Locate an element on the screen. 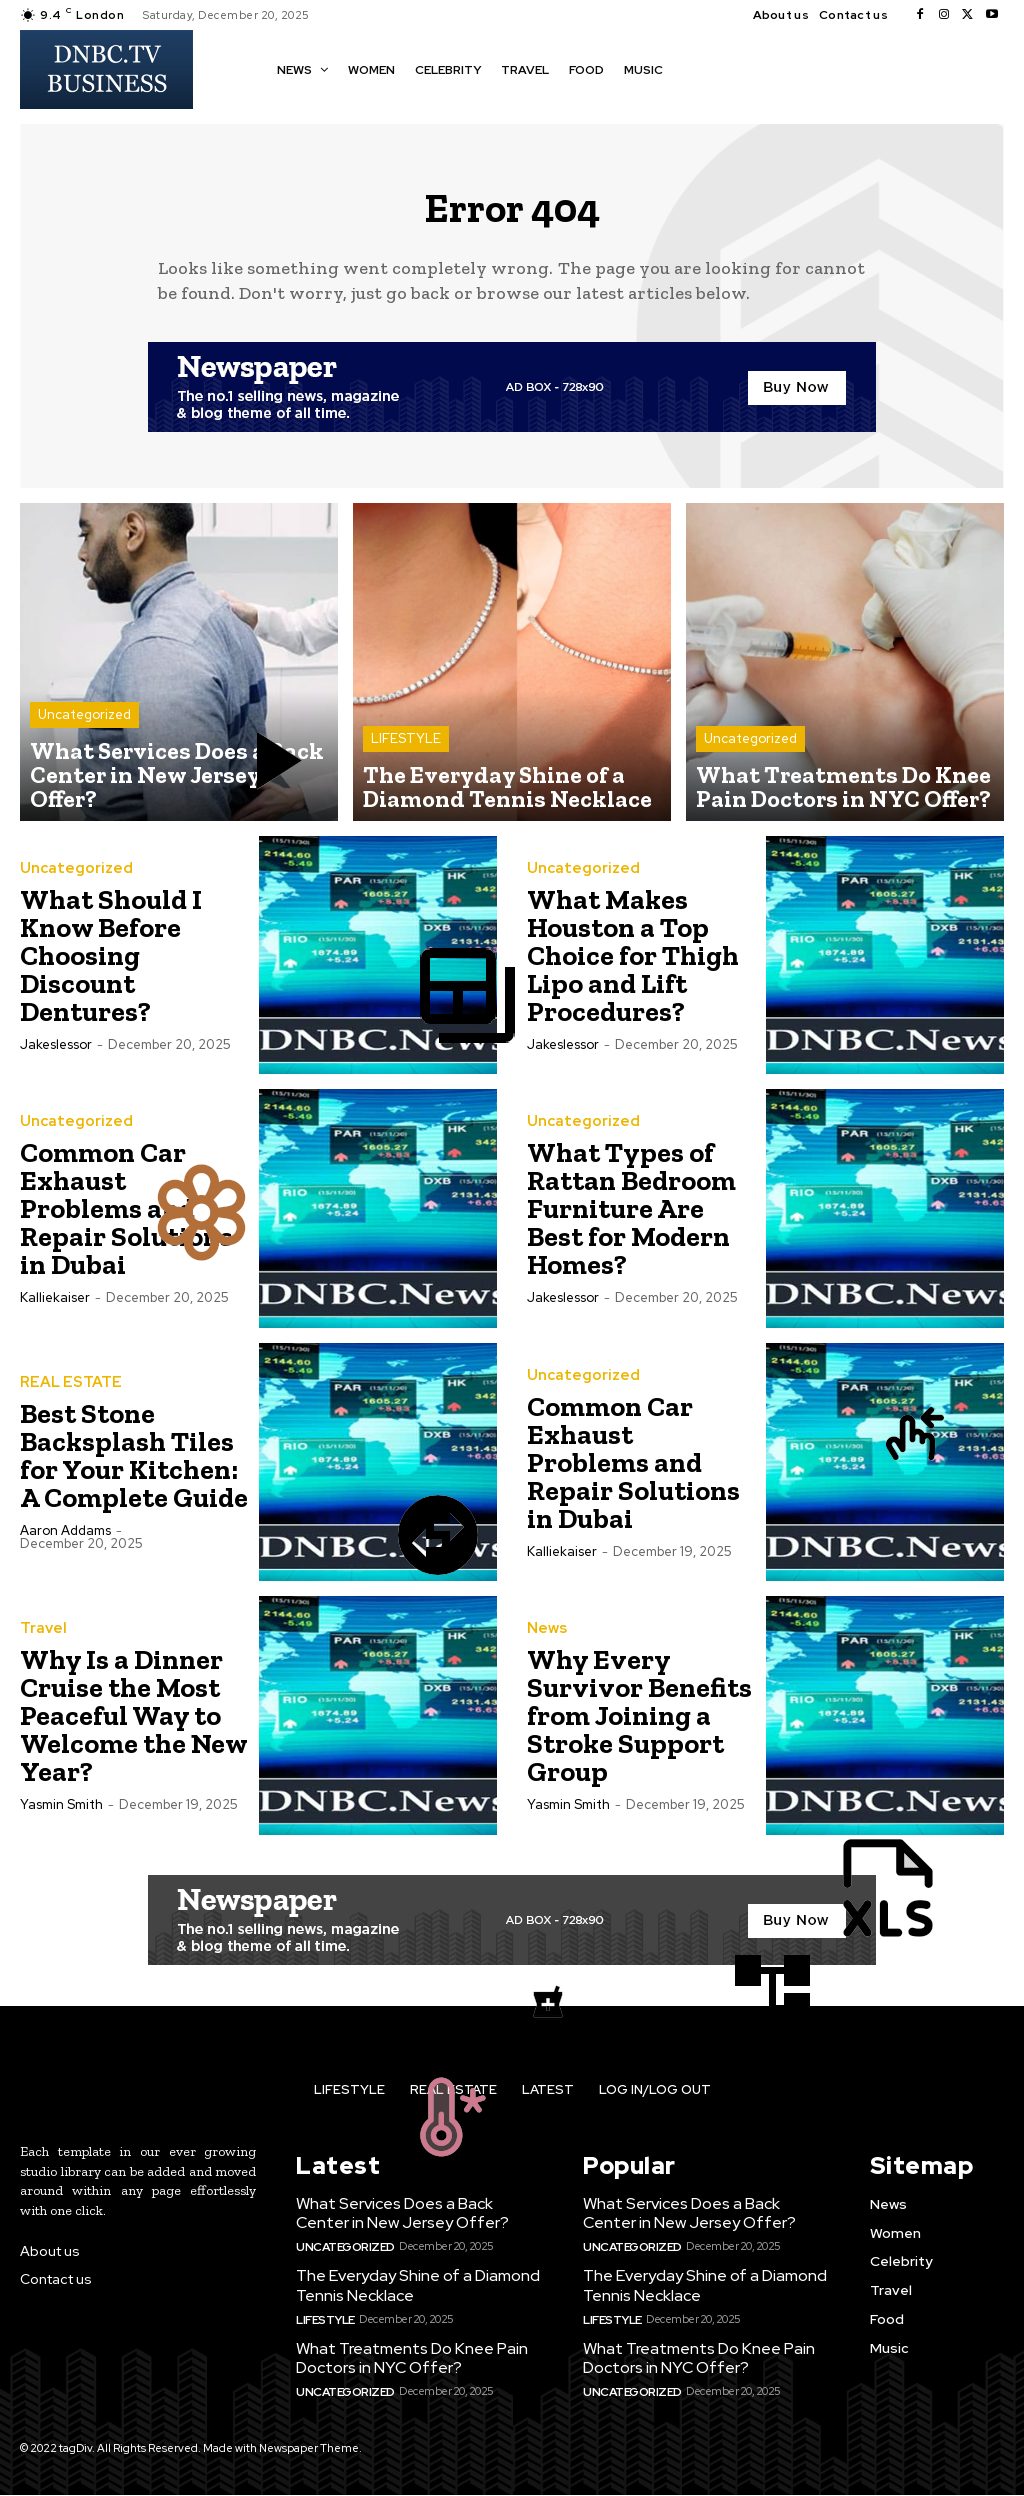 This screenshot has width=1024, height=2496. swap or exchange items is located at coordinates (438, 1535).